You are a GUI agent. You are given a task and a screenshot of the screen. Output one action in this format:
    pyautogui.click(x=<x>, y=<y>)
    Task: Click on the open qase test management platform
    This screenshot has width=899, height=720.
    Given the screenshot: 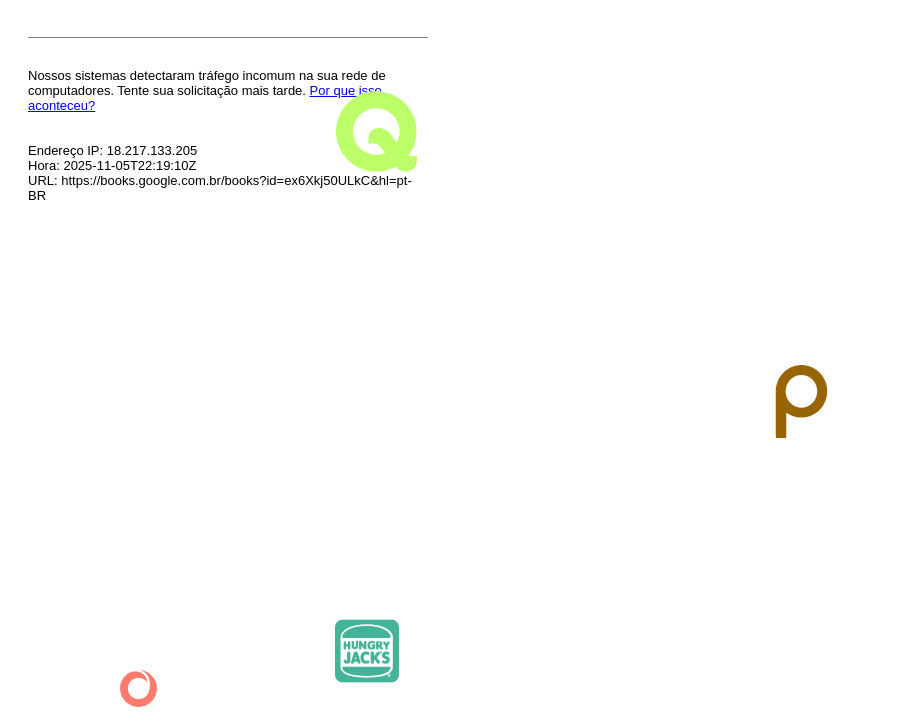 What is the action you would take?
    pyautogui.click(x=376, y=131)
    